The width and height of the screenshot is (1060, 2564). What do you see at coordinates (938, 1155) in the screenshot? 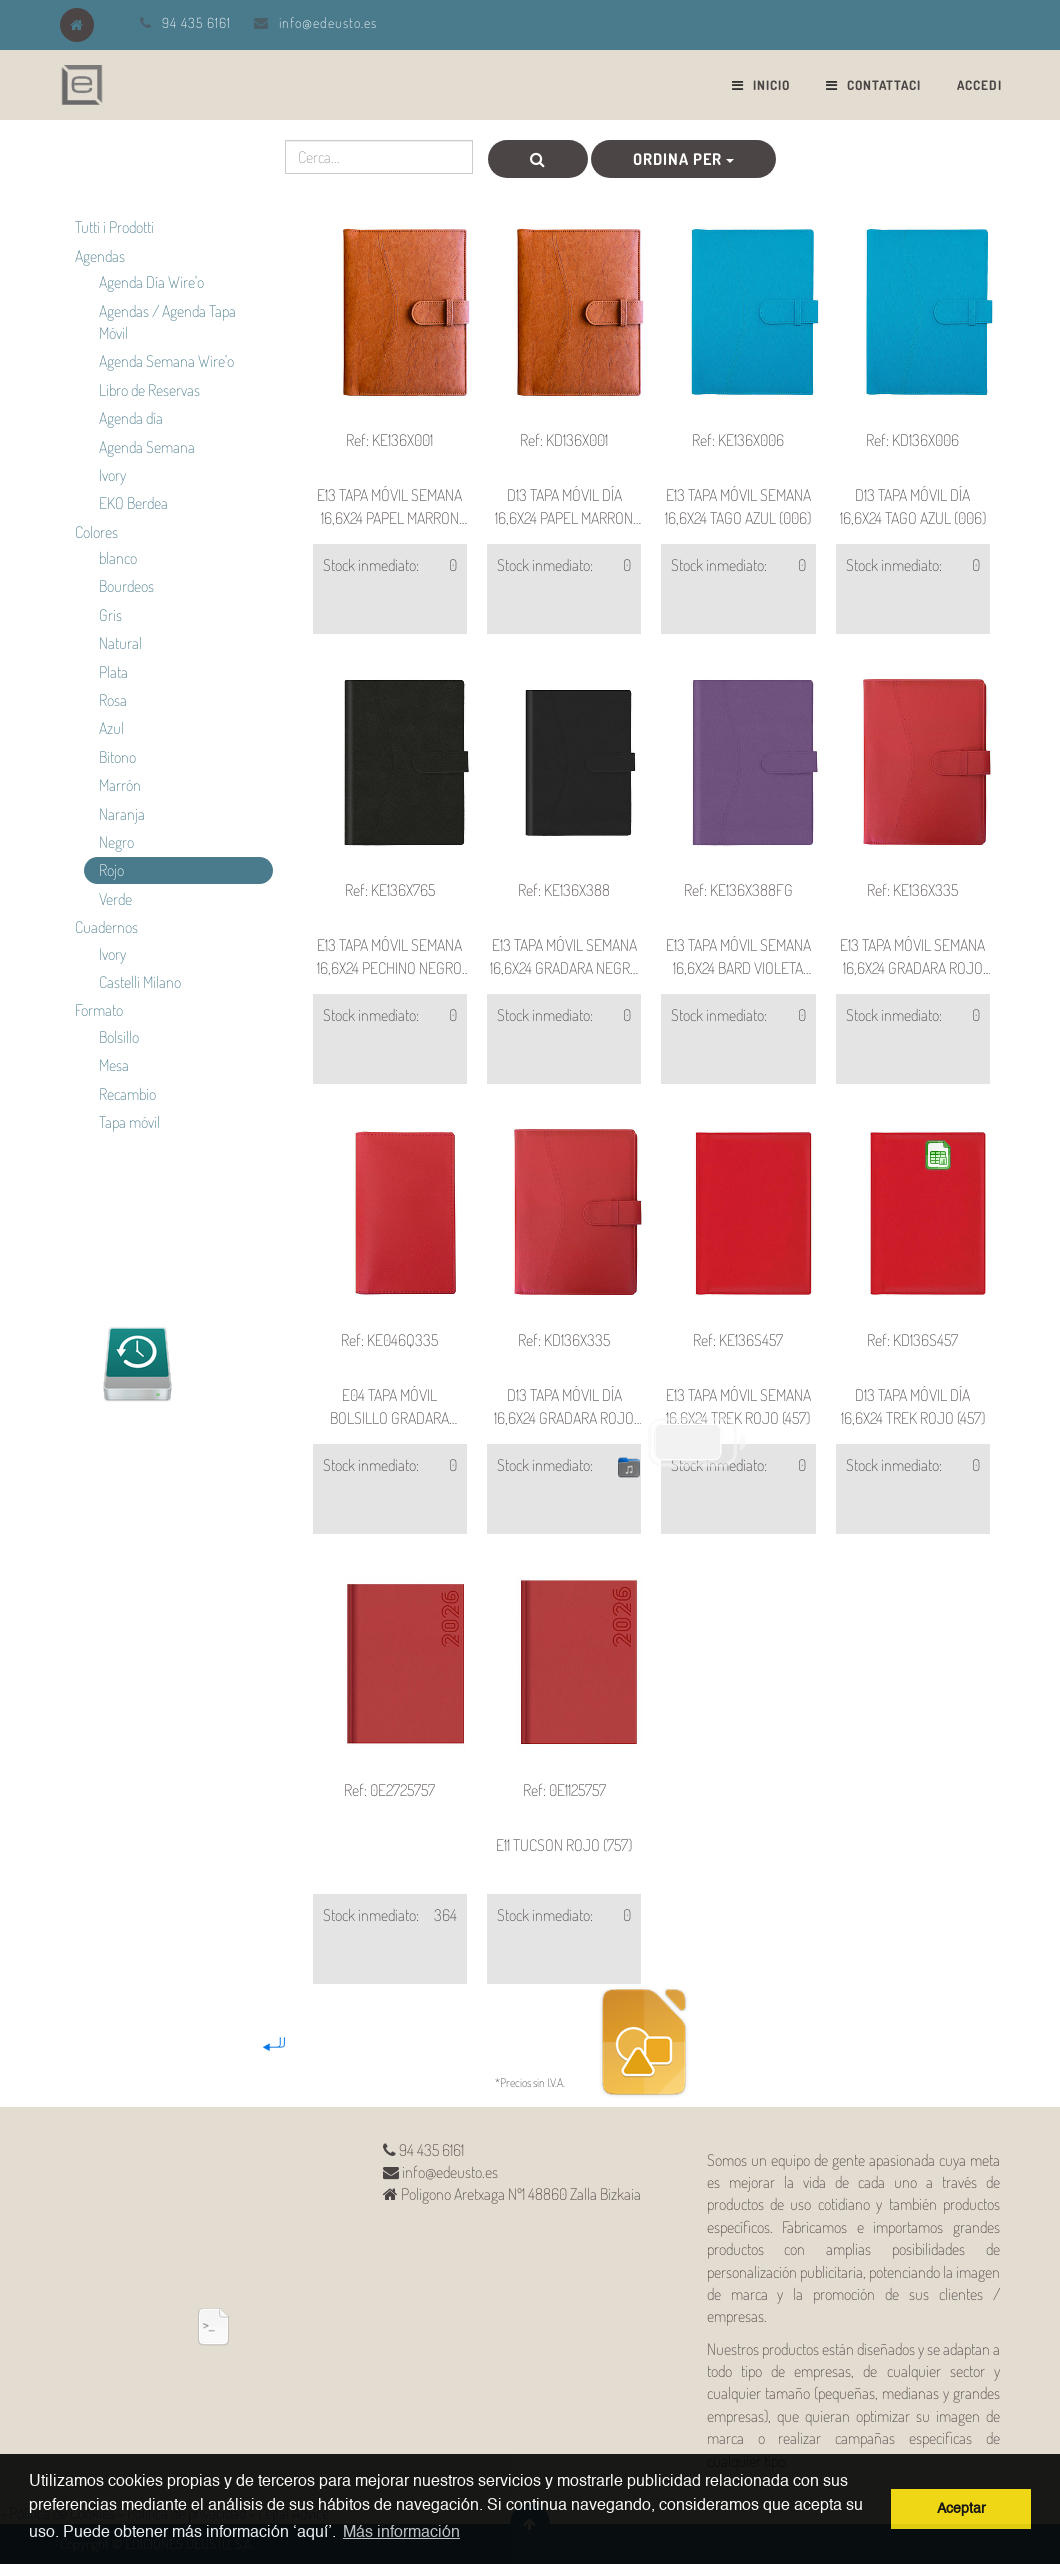
I see `open a libreoffice calc spreadsheet file` at bounding box center [938, 1155].